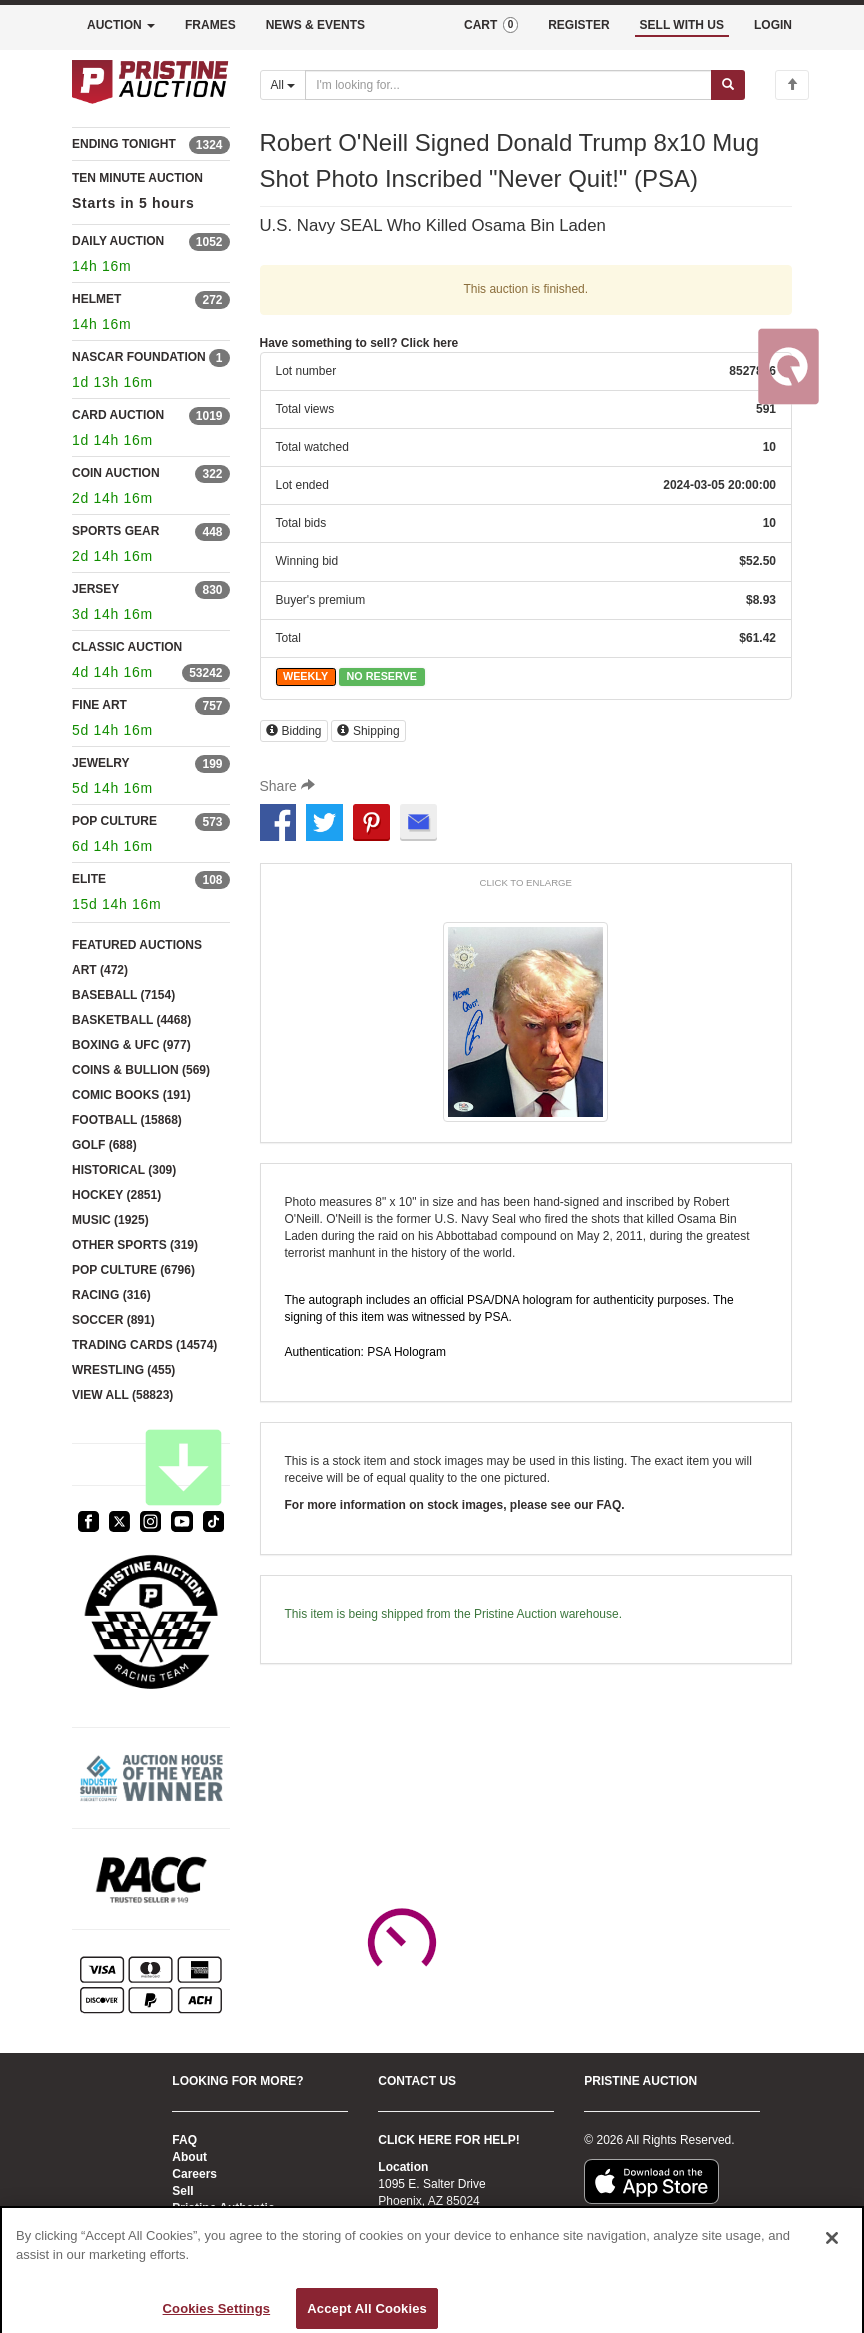 The image size is (864, 2333). What do you see at coordinates (402, 1939) in the screenshot?
I see `reduce playback speed` at bounding box center [402, 1939].